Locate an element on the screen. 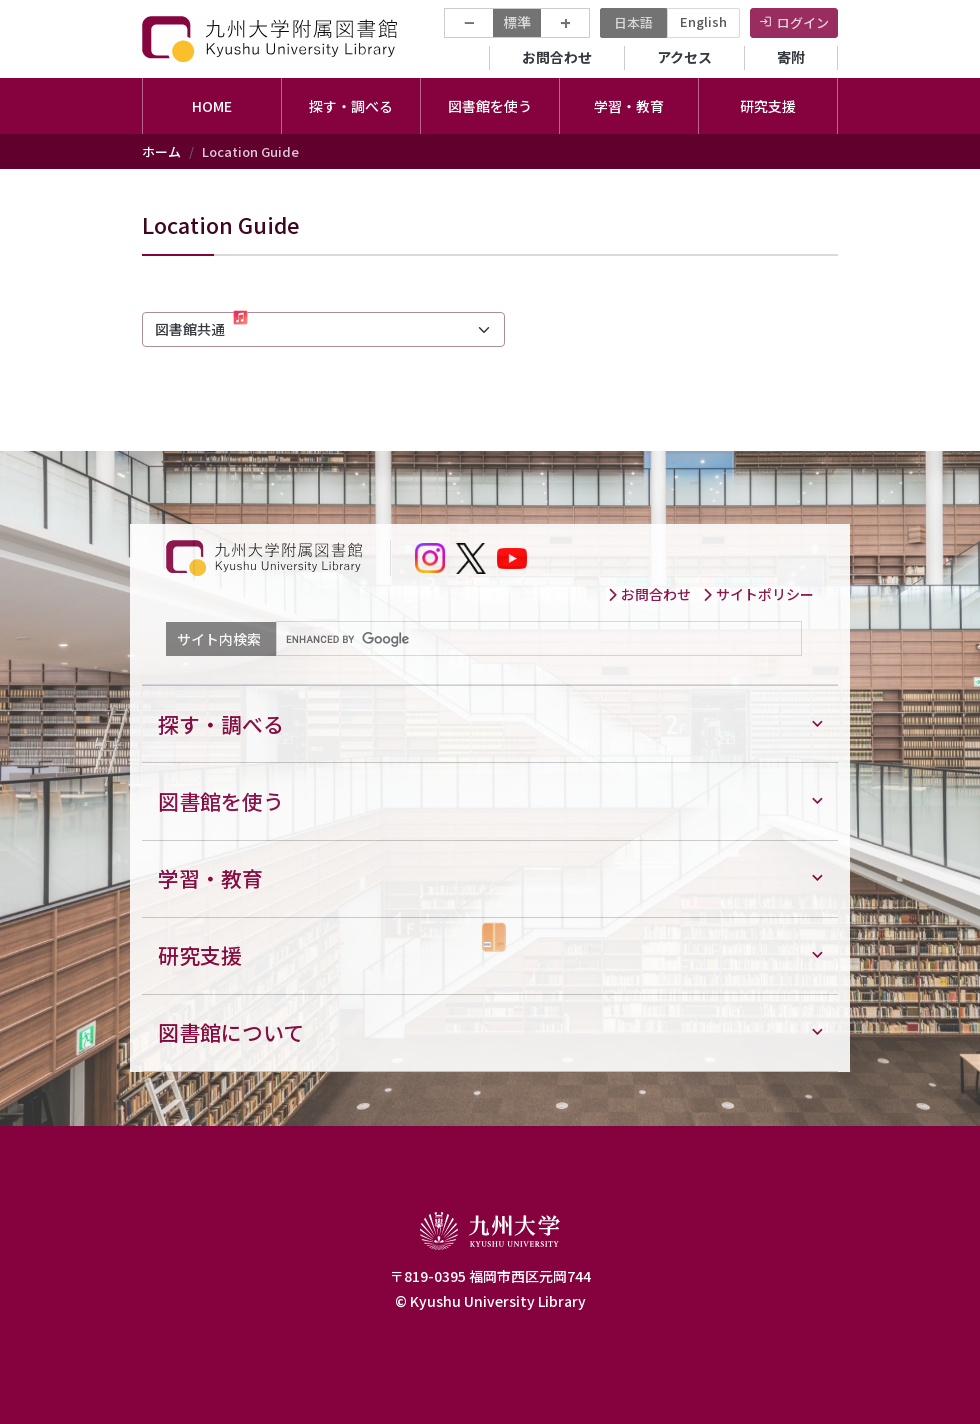 Image resolution: width=980 pixels, height=1424 pixels. compressed archive file is located at coordinates (494, 937).